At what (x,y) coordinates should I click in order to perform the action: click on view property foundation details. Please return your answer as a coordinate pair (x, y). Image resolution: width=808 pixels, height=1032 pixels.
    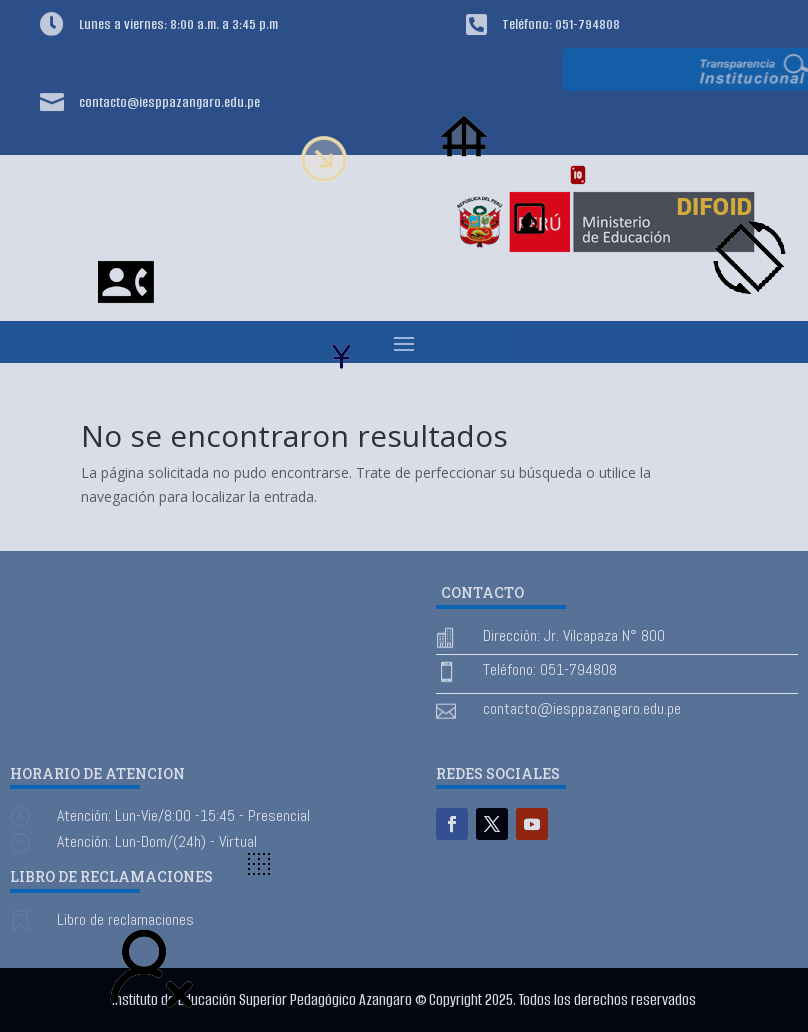
    Looking at the image, I should click on (464, 137).